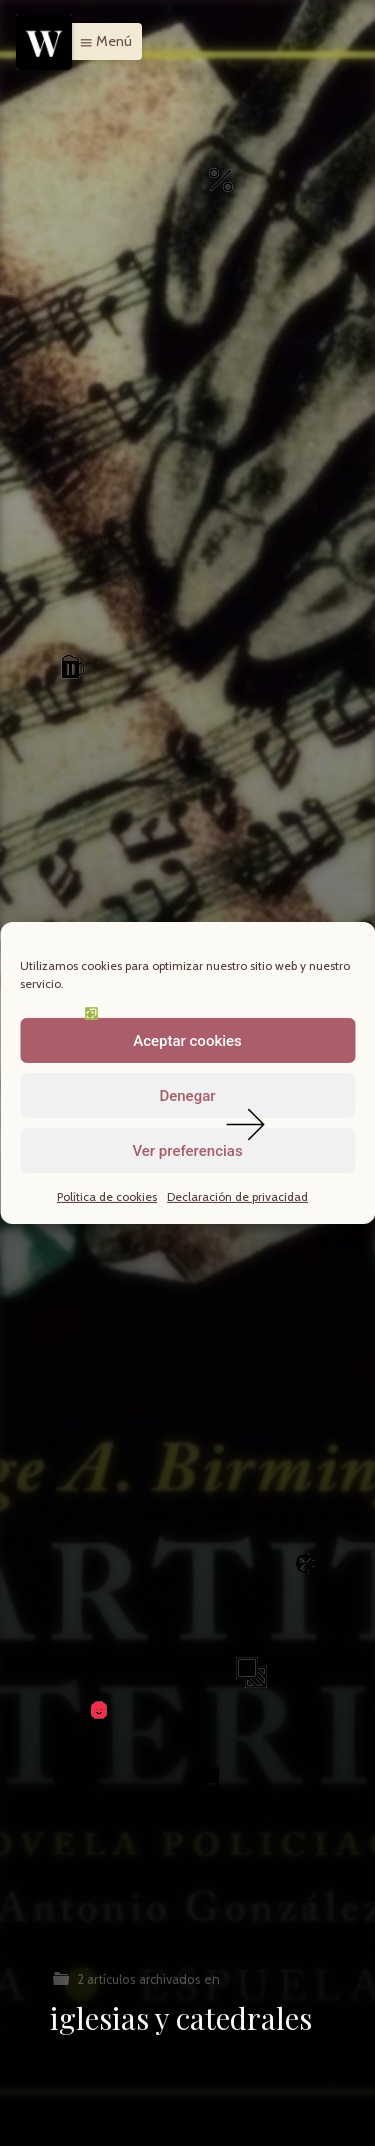 The width and height of the screenshot is (375, 2146). I want to click on access bar or brewery locations, so click(71, 667).